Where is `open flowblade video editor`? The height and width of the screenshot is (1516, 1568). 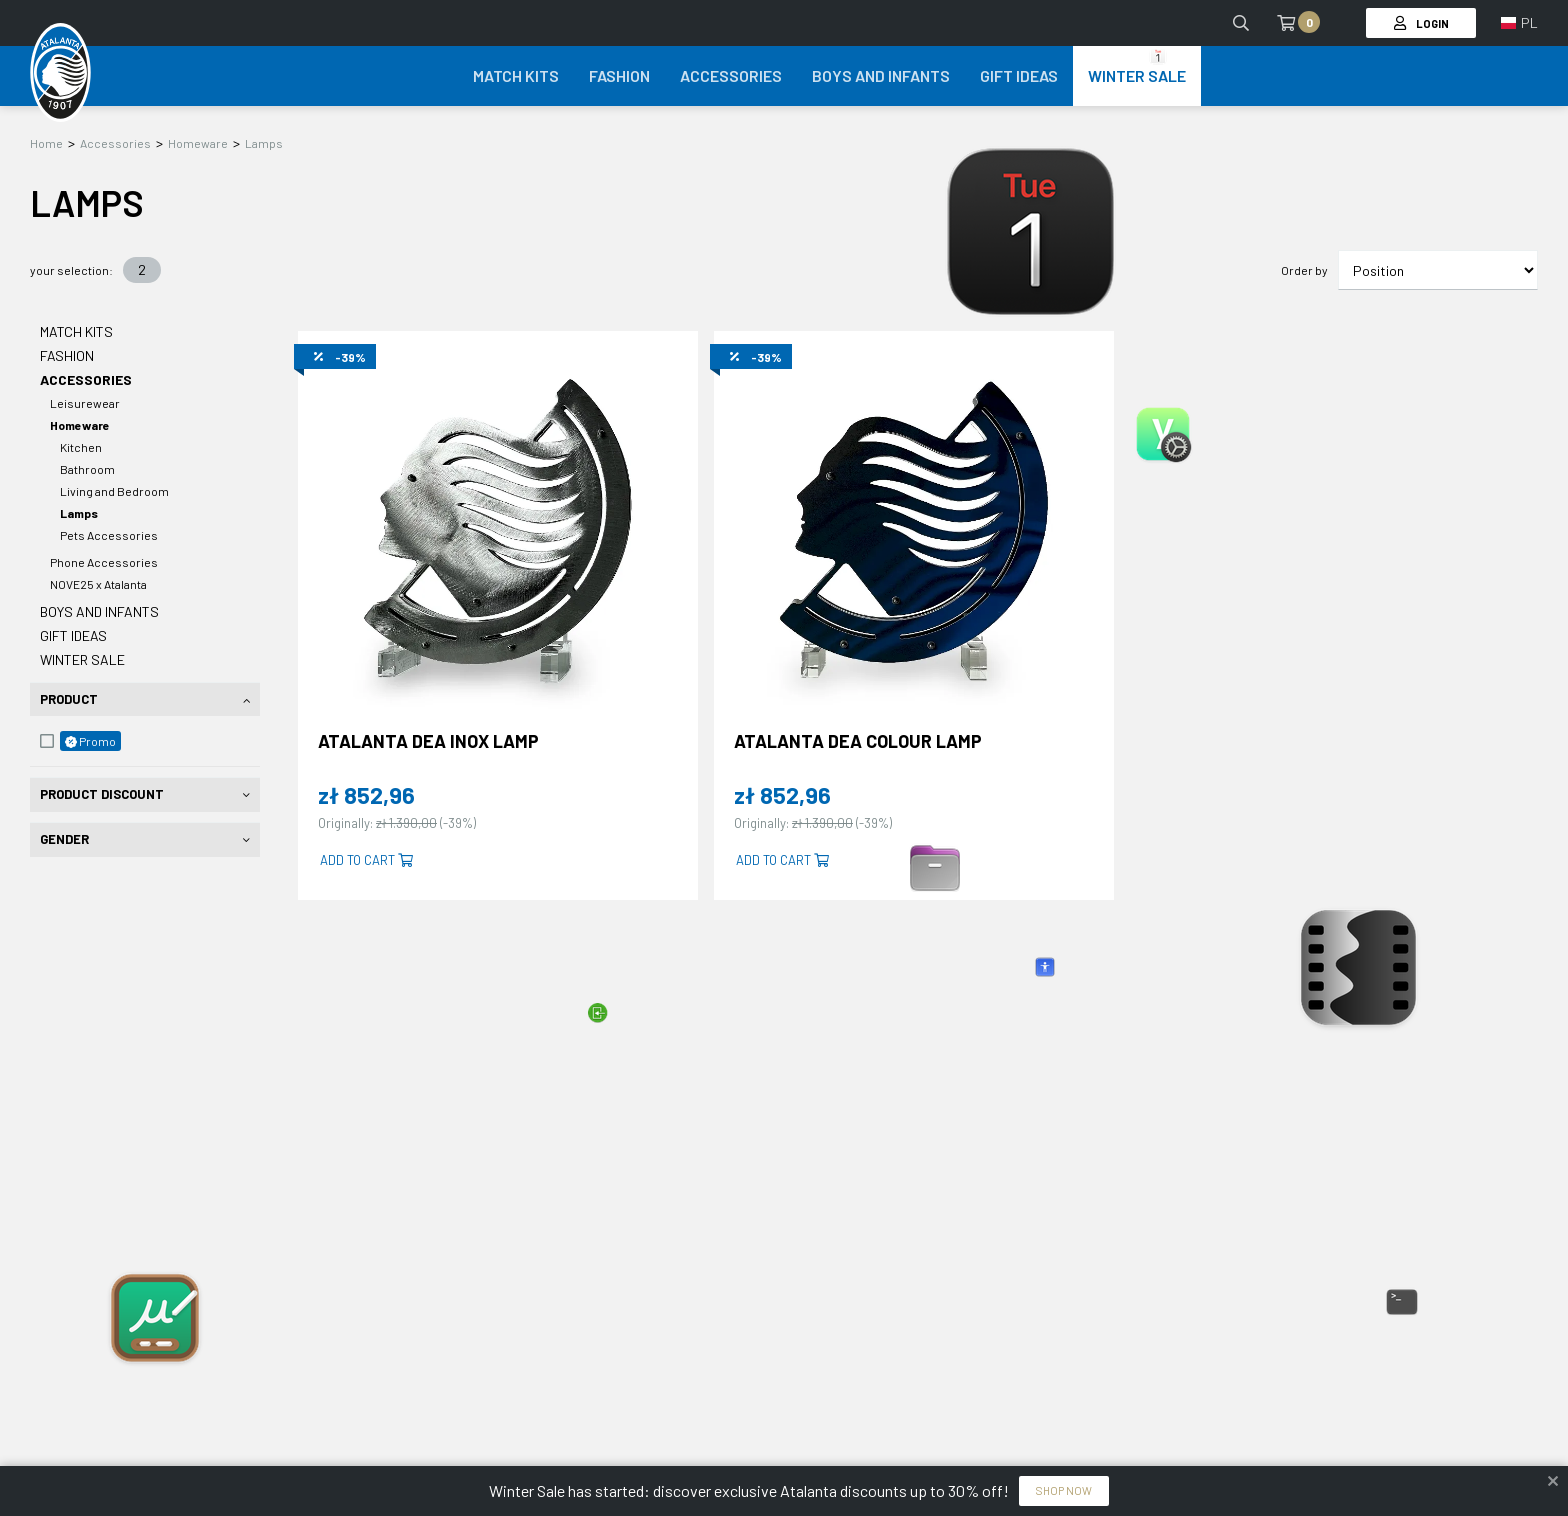
open flowblade video editor is located at coordinates (1358, 967).